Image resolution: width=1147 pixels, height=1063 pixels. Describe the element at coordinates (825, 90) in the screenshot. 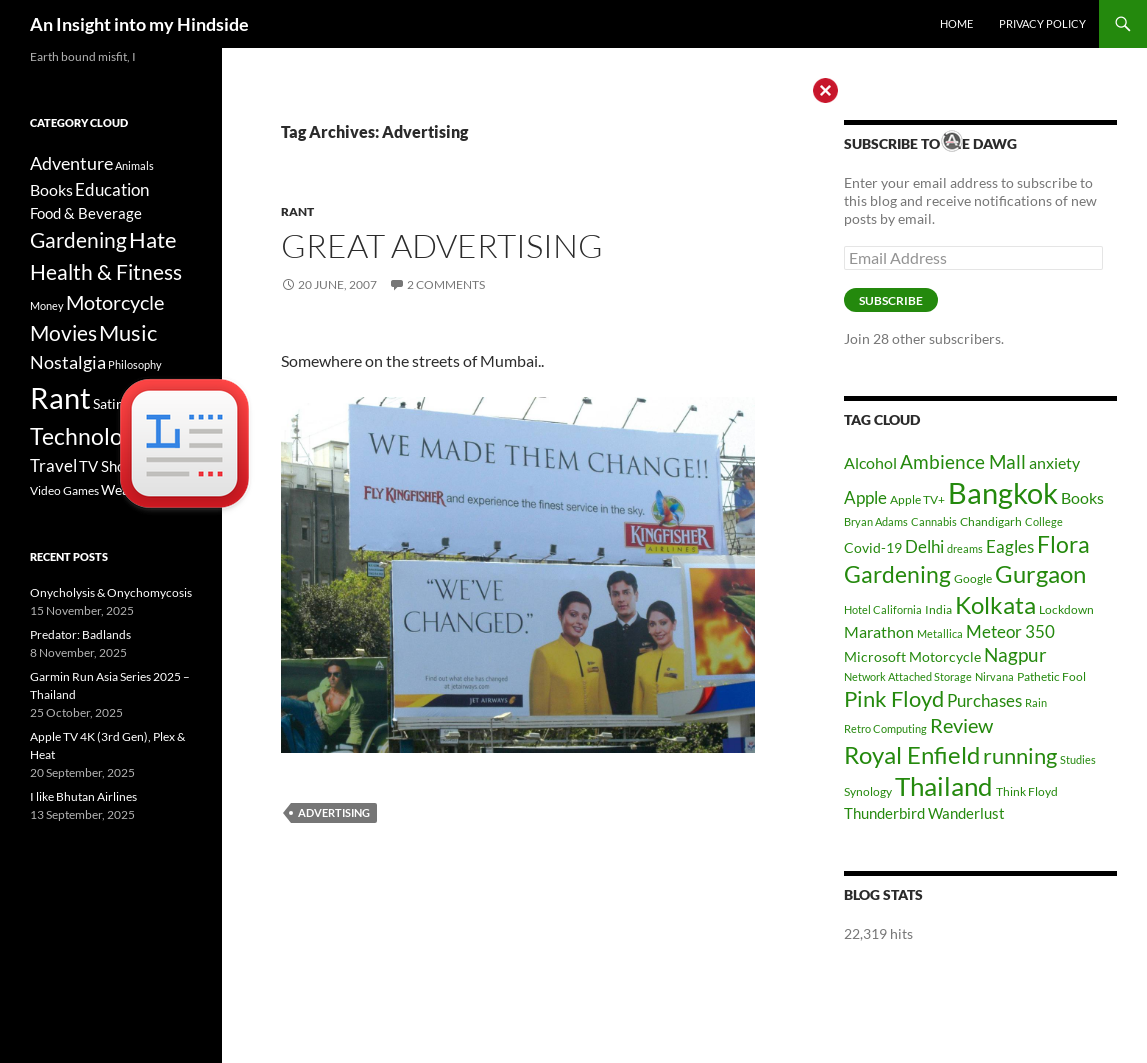

I see `close the current window` at that location.